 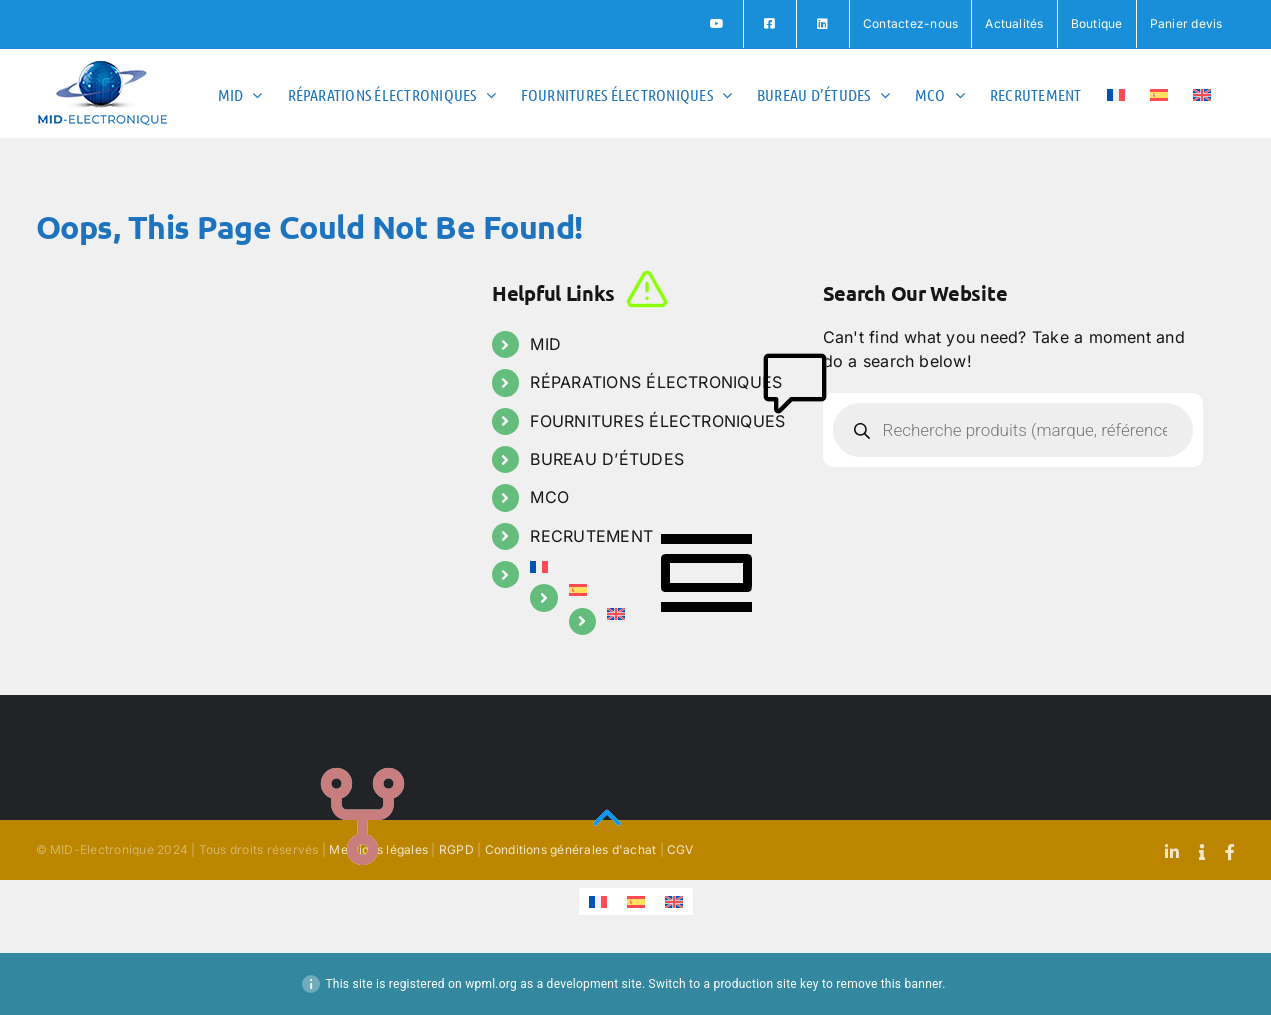 What do you see at coordinates (647, 289) in the screenshot?
I see `indicates a warning or alert status` at bounding box center [647, 289].